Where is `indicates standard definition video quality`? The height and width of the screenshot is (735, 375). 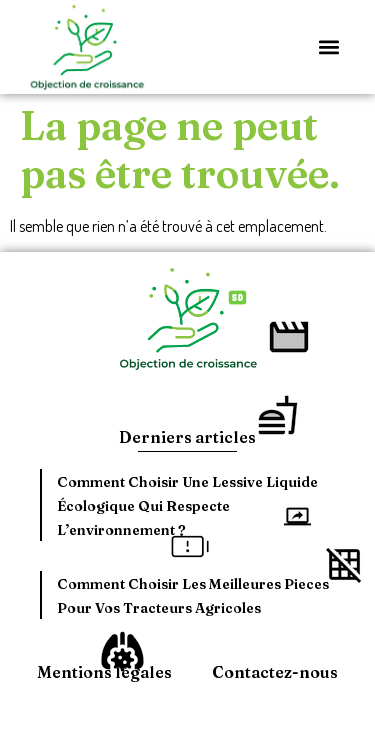
indicates standard definition video quality is located at coordinates (237, 297).